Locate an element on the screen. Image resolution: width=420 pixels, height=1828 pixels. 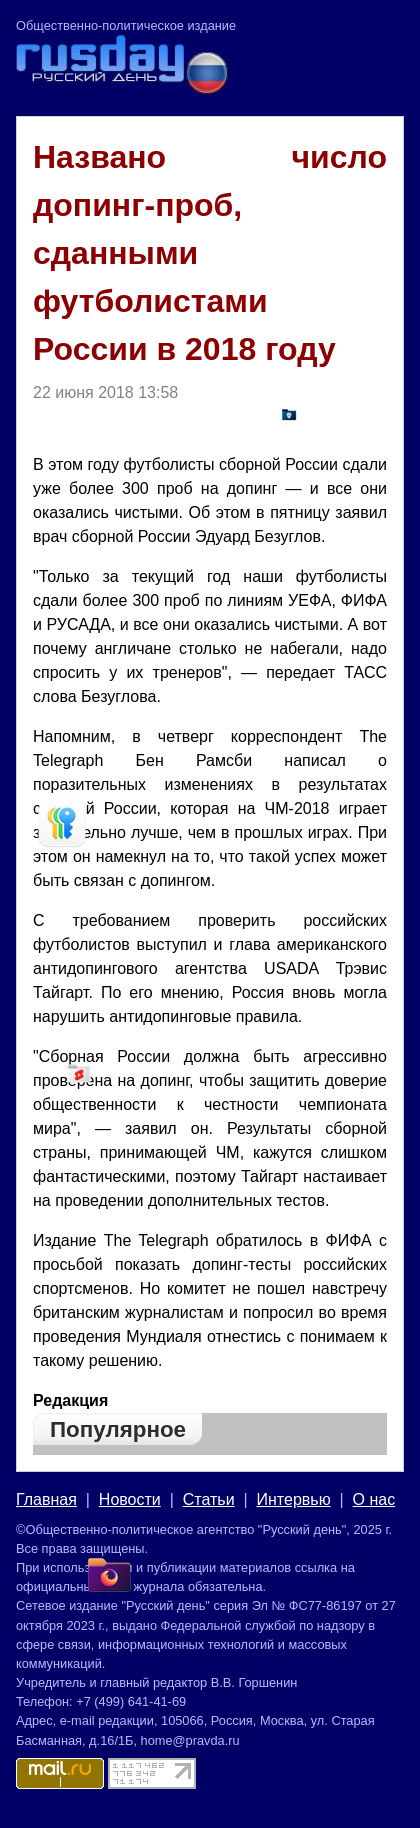
open the passwords app to manage saved credentials is located at coordinates (62, 823).